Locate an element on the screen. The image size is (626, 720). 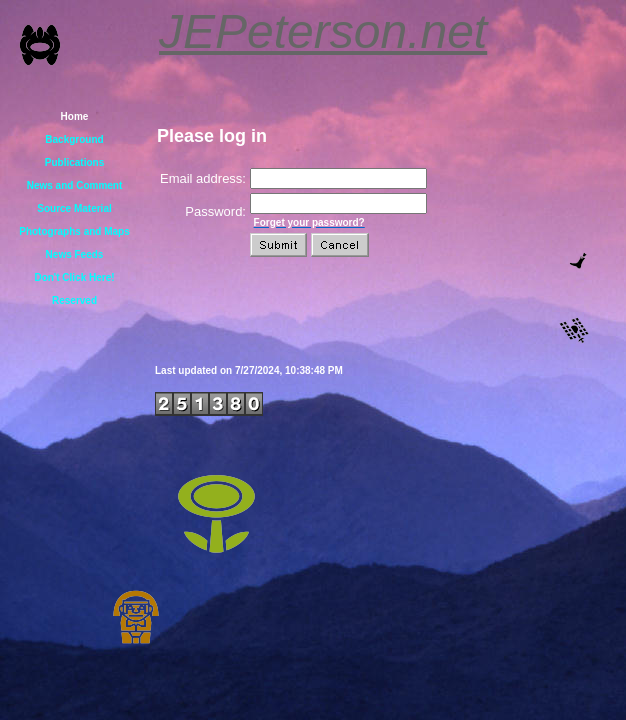
collect a power-up or special ability is located at coordinates (216, 510).